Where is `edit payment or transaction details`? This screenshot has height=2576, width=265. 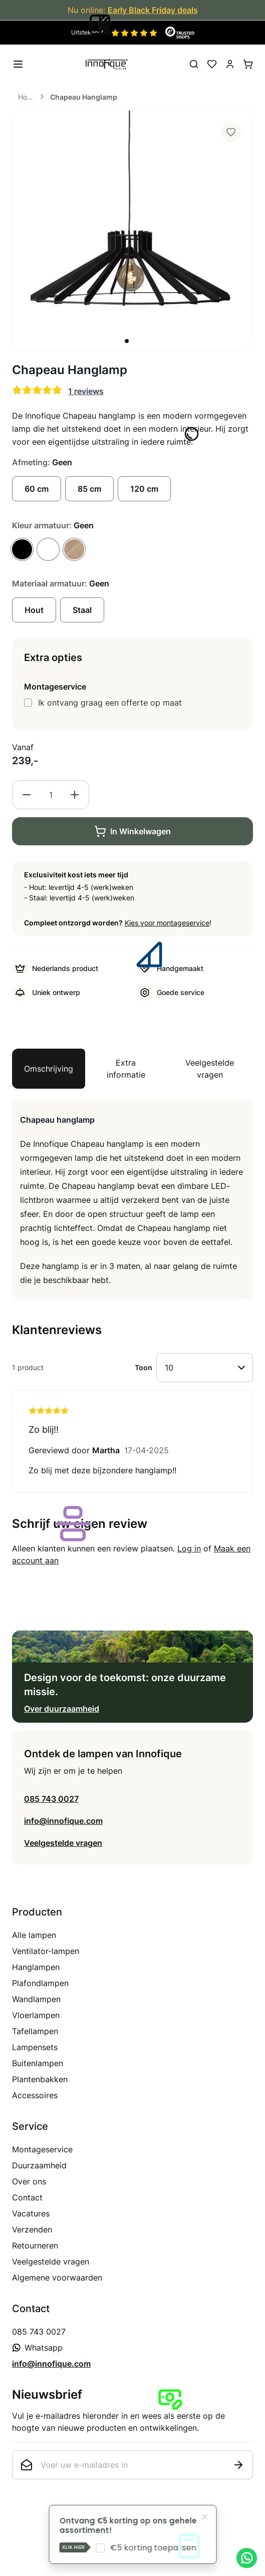 edit payment or transaction details is located at coordinates (170, 2397).